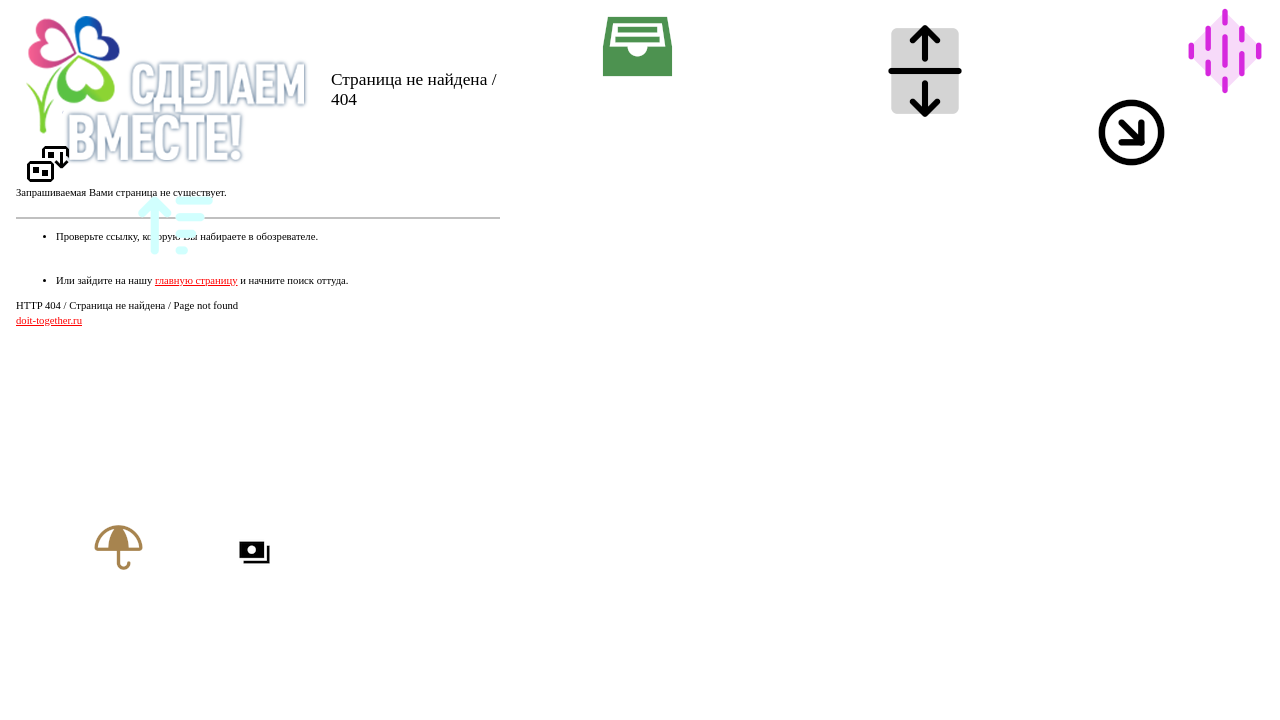 The height and width of the screenshot is (720, 1280). What do you see at coordinates (1131, 132) in the screenshot?
I see `navigate to the next section below` at bounding box center [1131, 132].